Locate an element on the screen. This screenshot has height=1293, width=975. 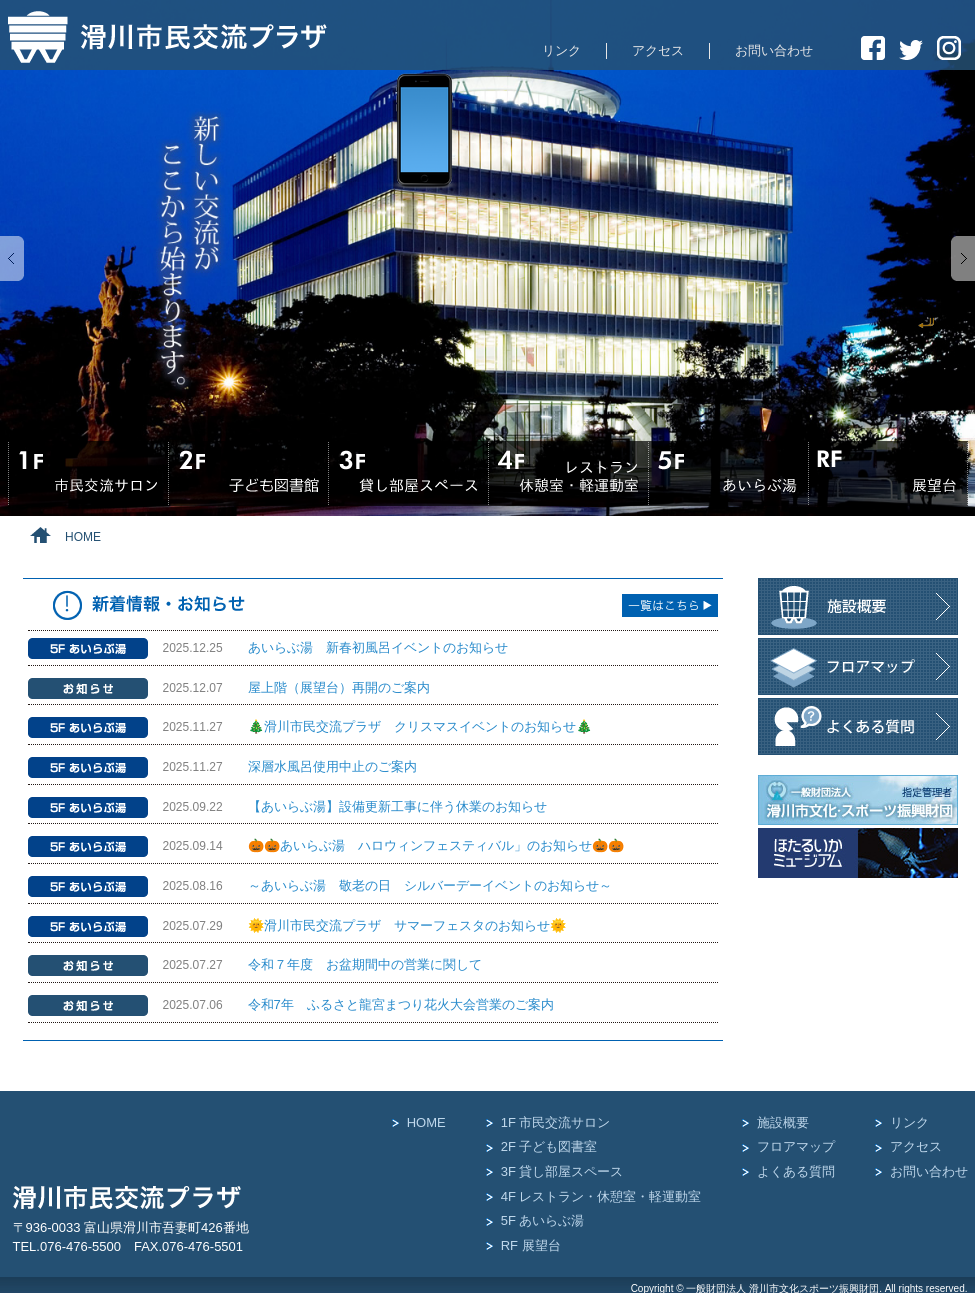
reply to all recipients of an email is located at coordinates (926, 322).